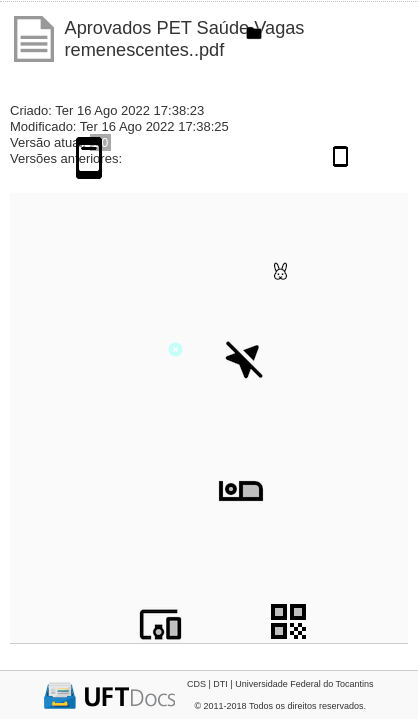  I want to click on select a first-class or business suite seat, so click(241, 491).